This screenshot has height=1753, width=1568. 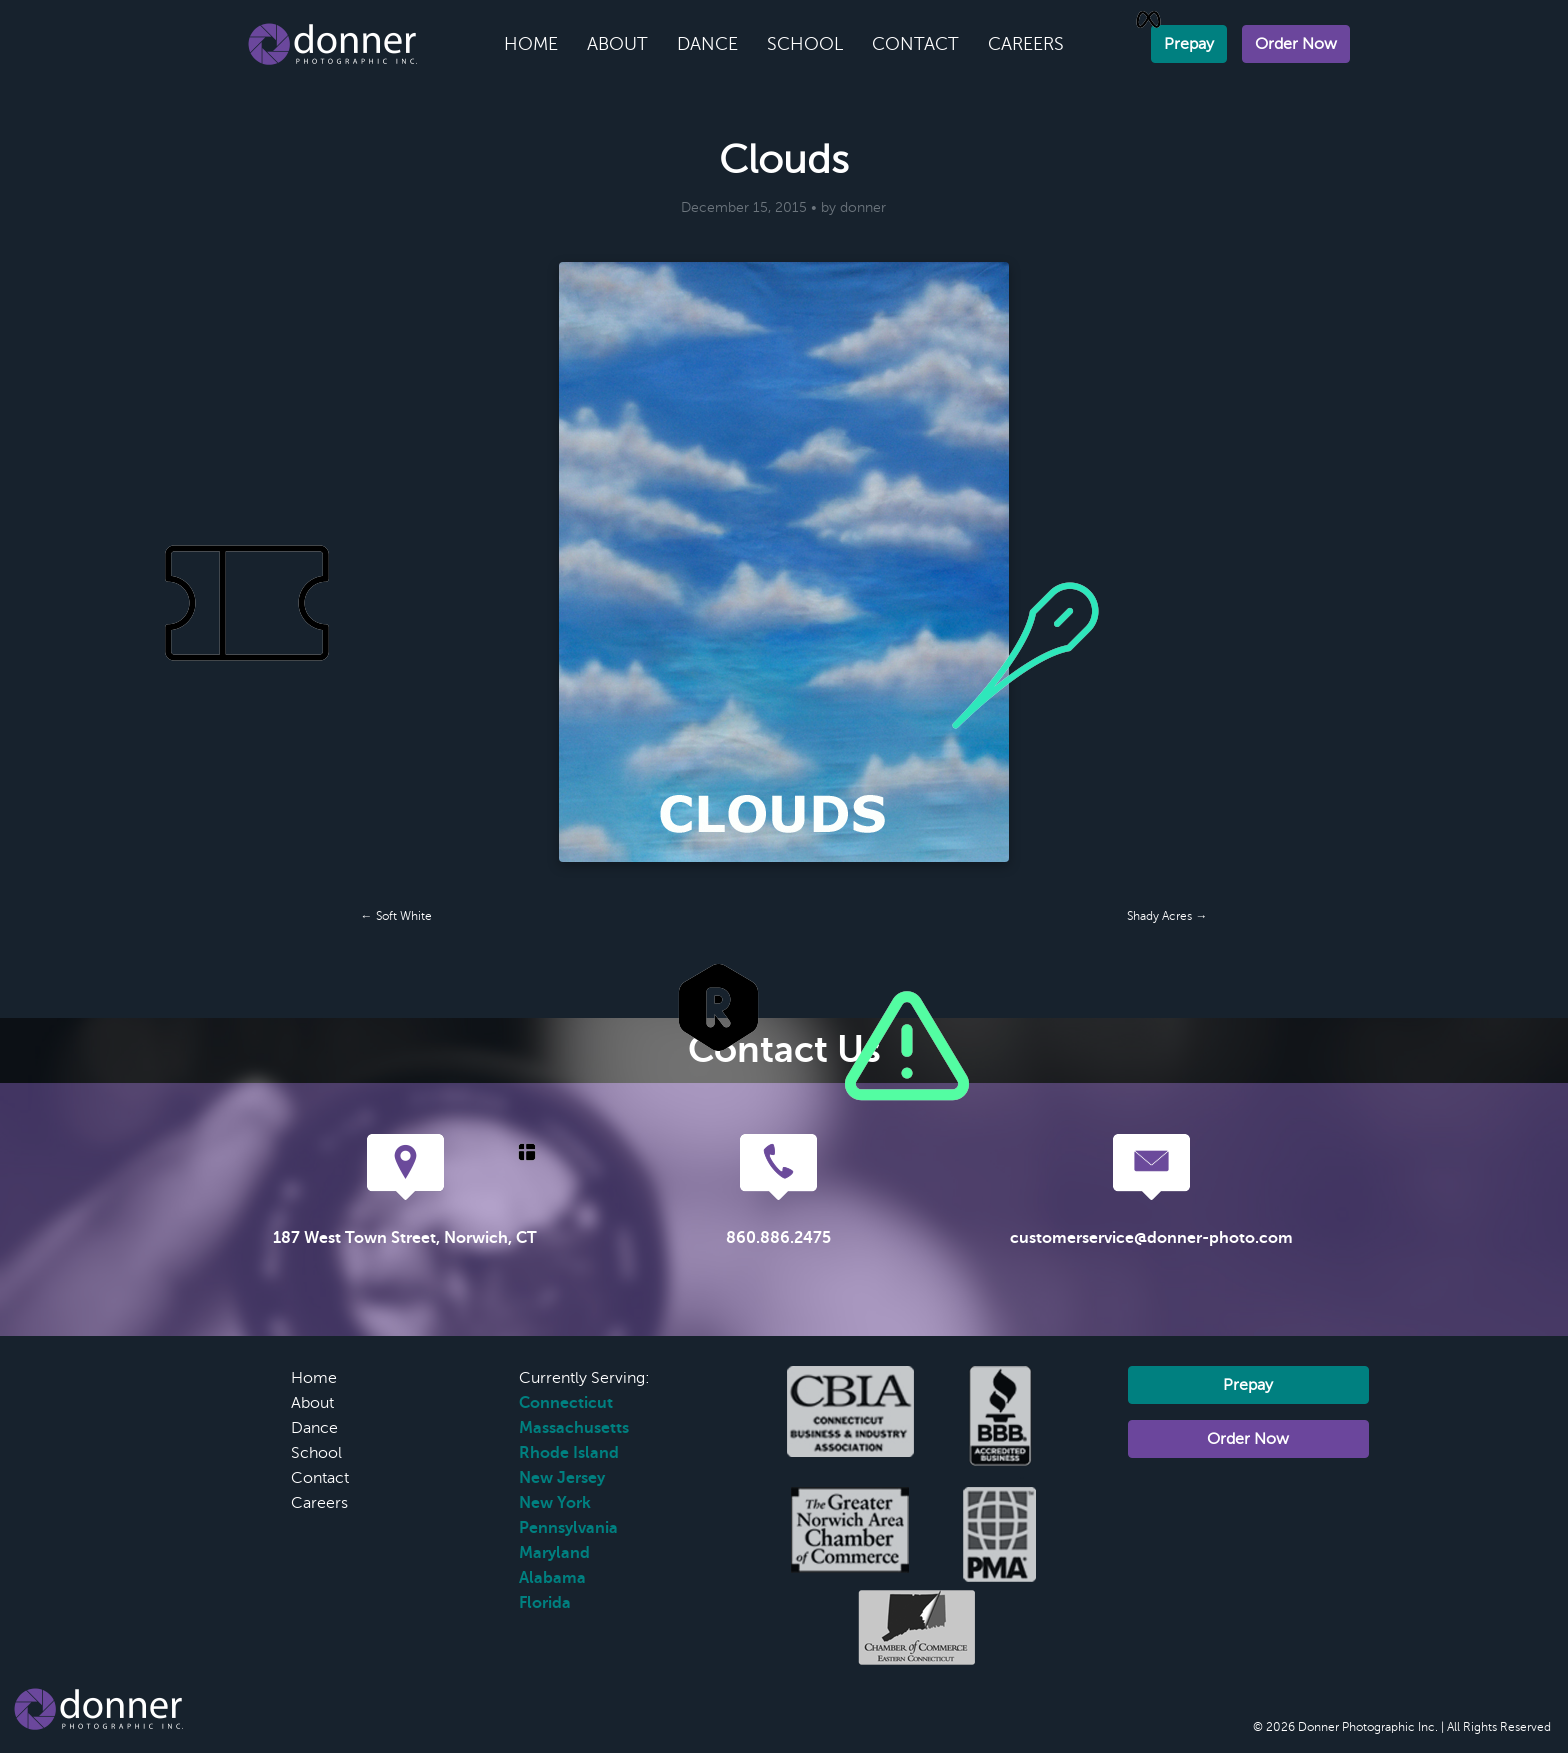 I want to click on view your tickets or passes, so click(x=247, y=603).